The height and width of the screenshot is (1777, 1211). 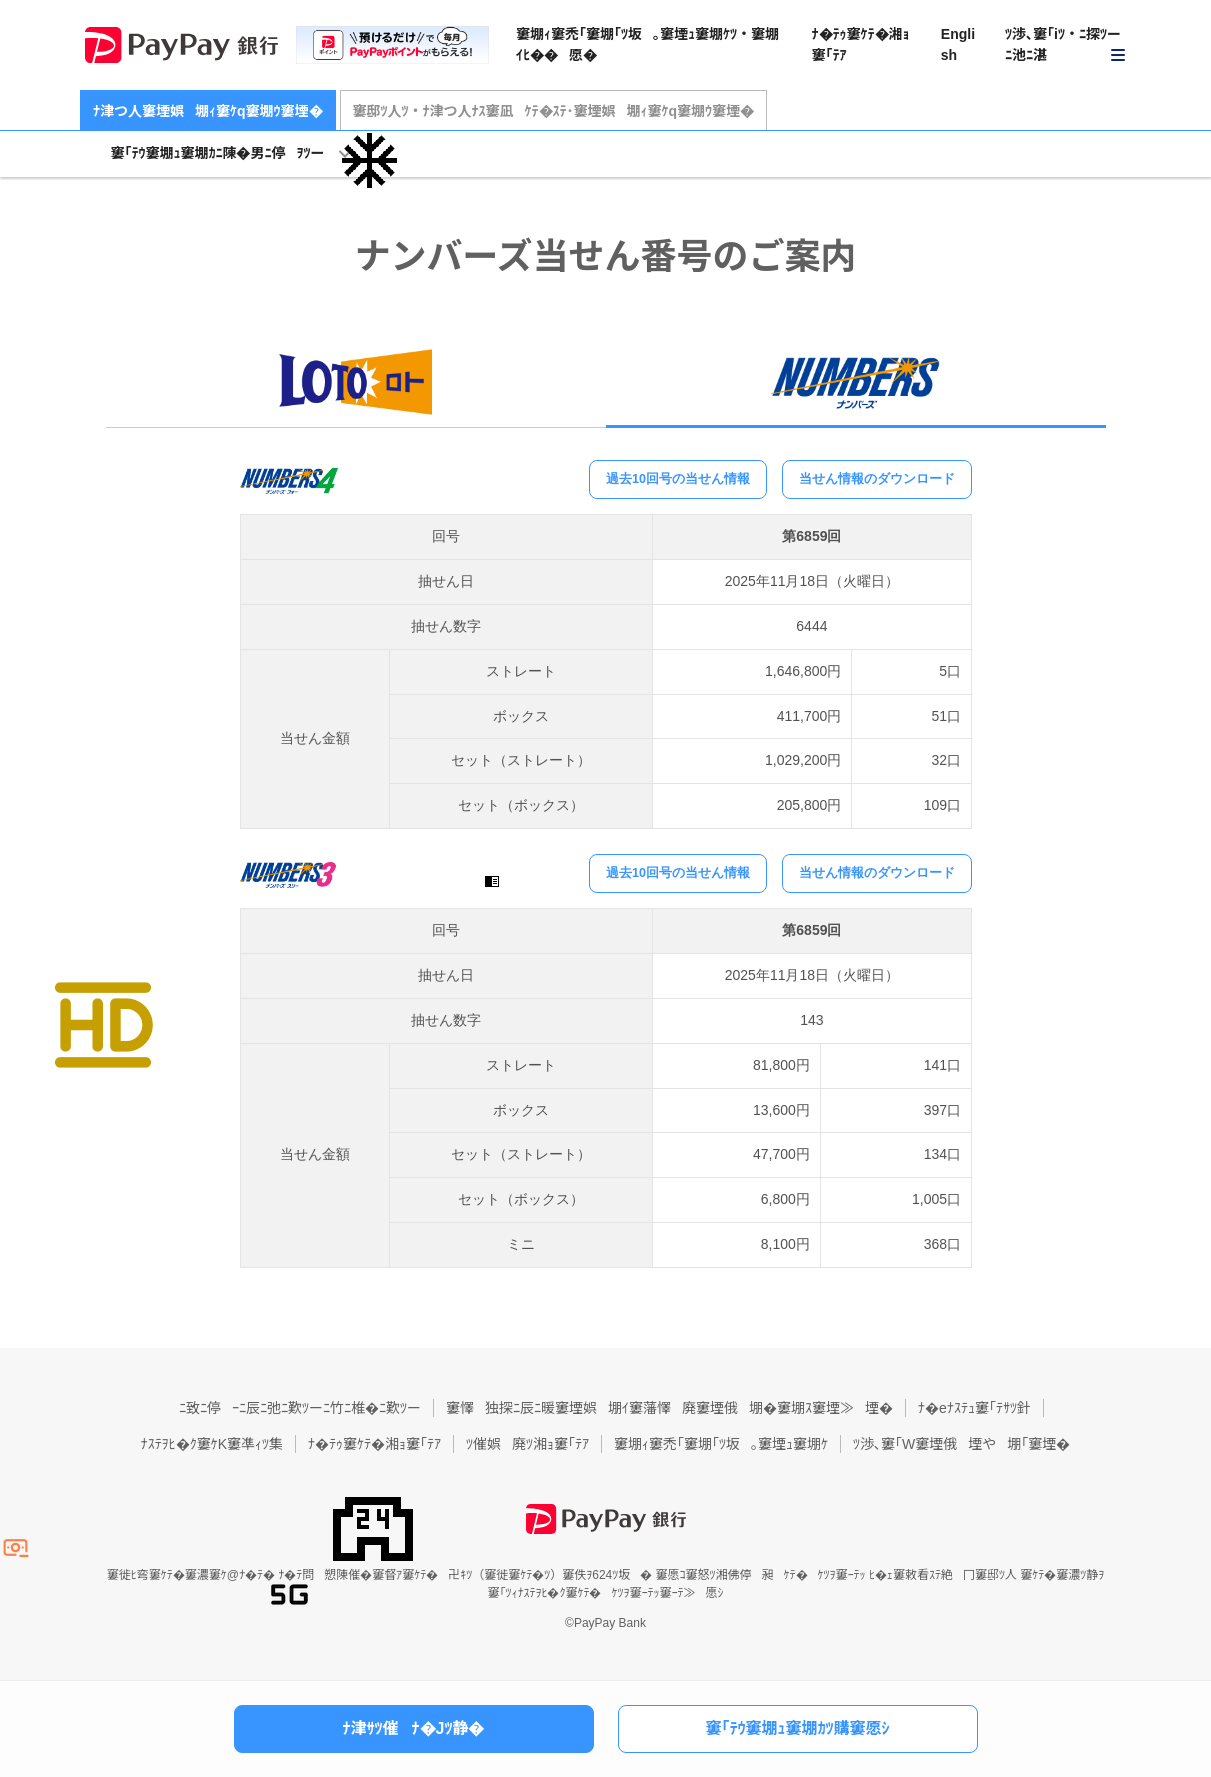 What do you see at coordinates (15, 1547) in the screenshot?
I see `subtract funds or reduce balance` at bounding box center [15, 1547].